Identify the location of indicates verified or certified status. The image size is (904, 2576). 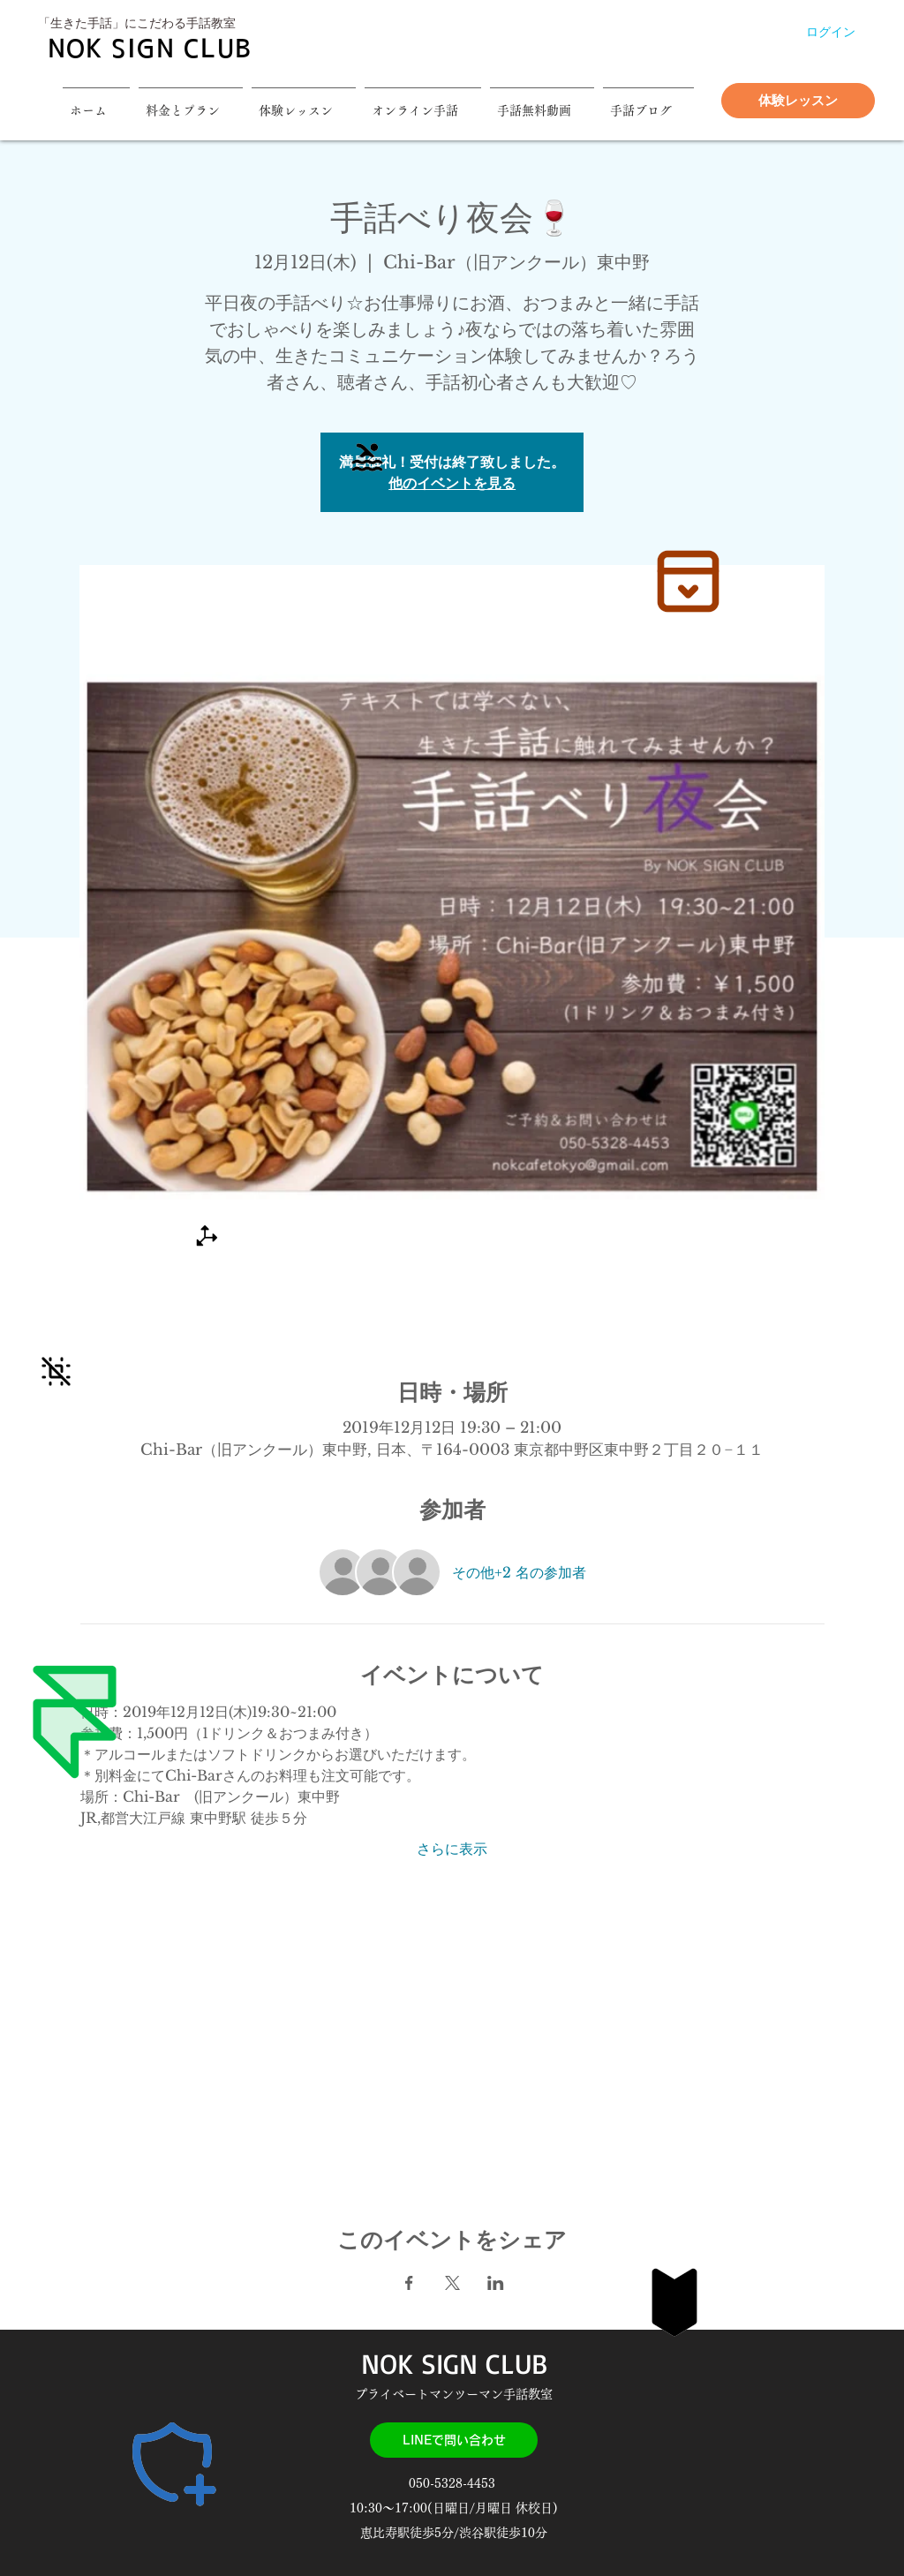
(674, 2302).